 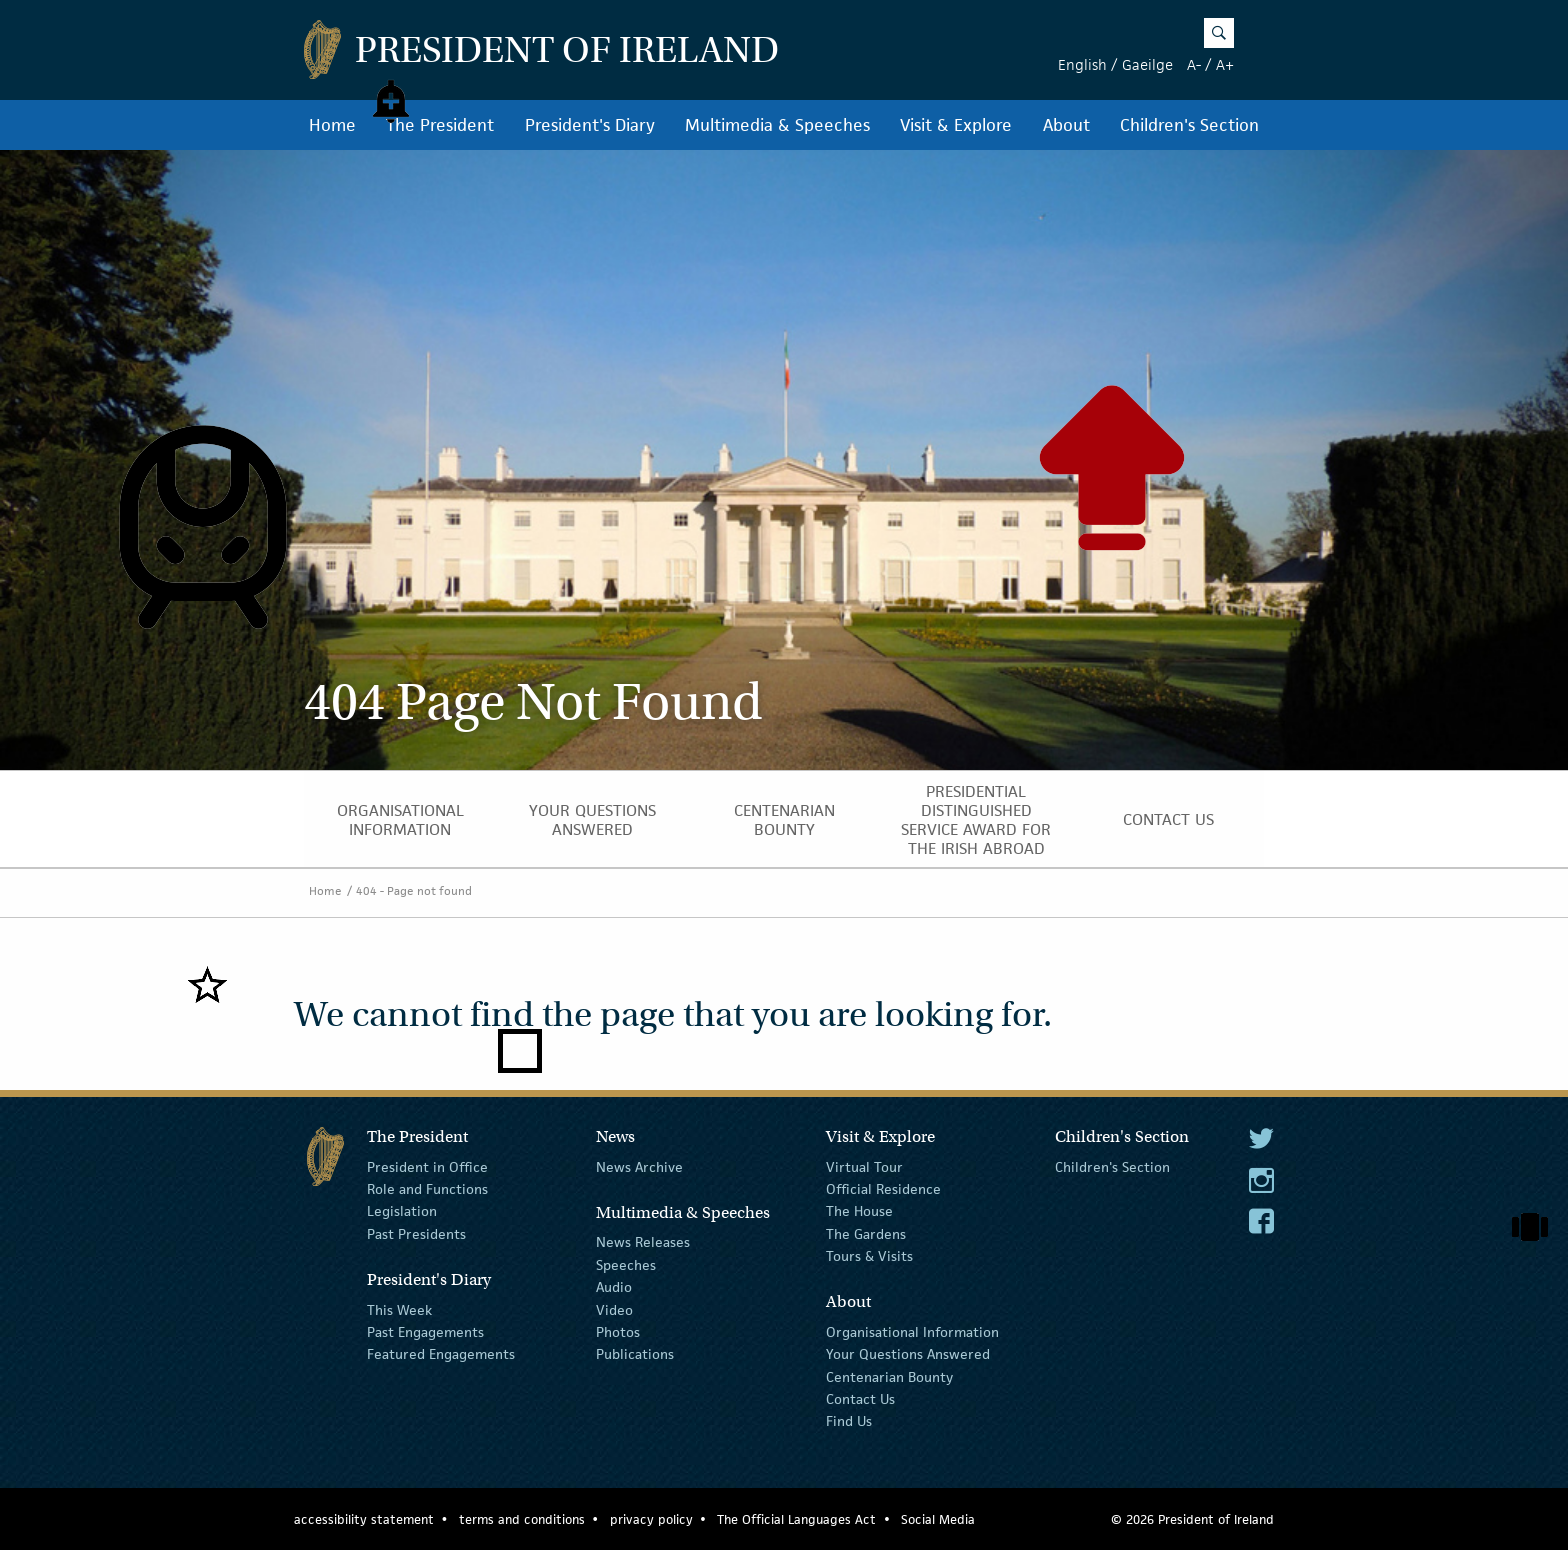 I want to click on add item to favorites, so click(x=207, y=985).